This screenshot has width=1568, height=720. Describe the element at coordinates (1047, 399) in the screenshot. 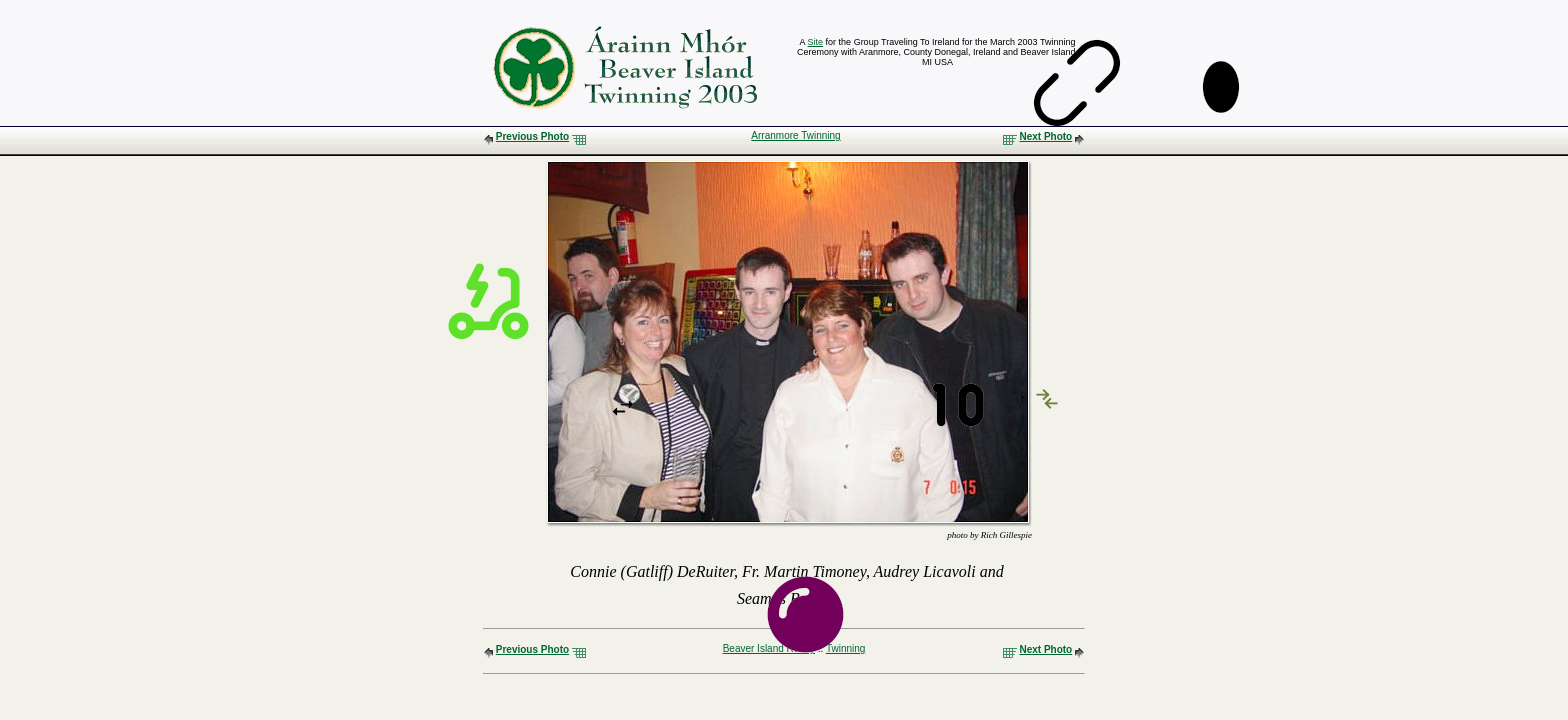

I see `compare or show differences between items` at that location.